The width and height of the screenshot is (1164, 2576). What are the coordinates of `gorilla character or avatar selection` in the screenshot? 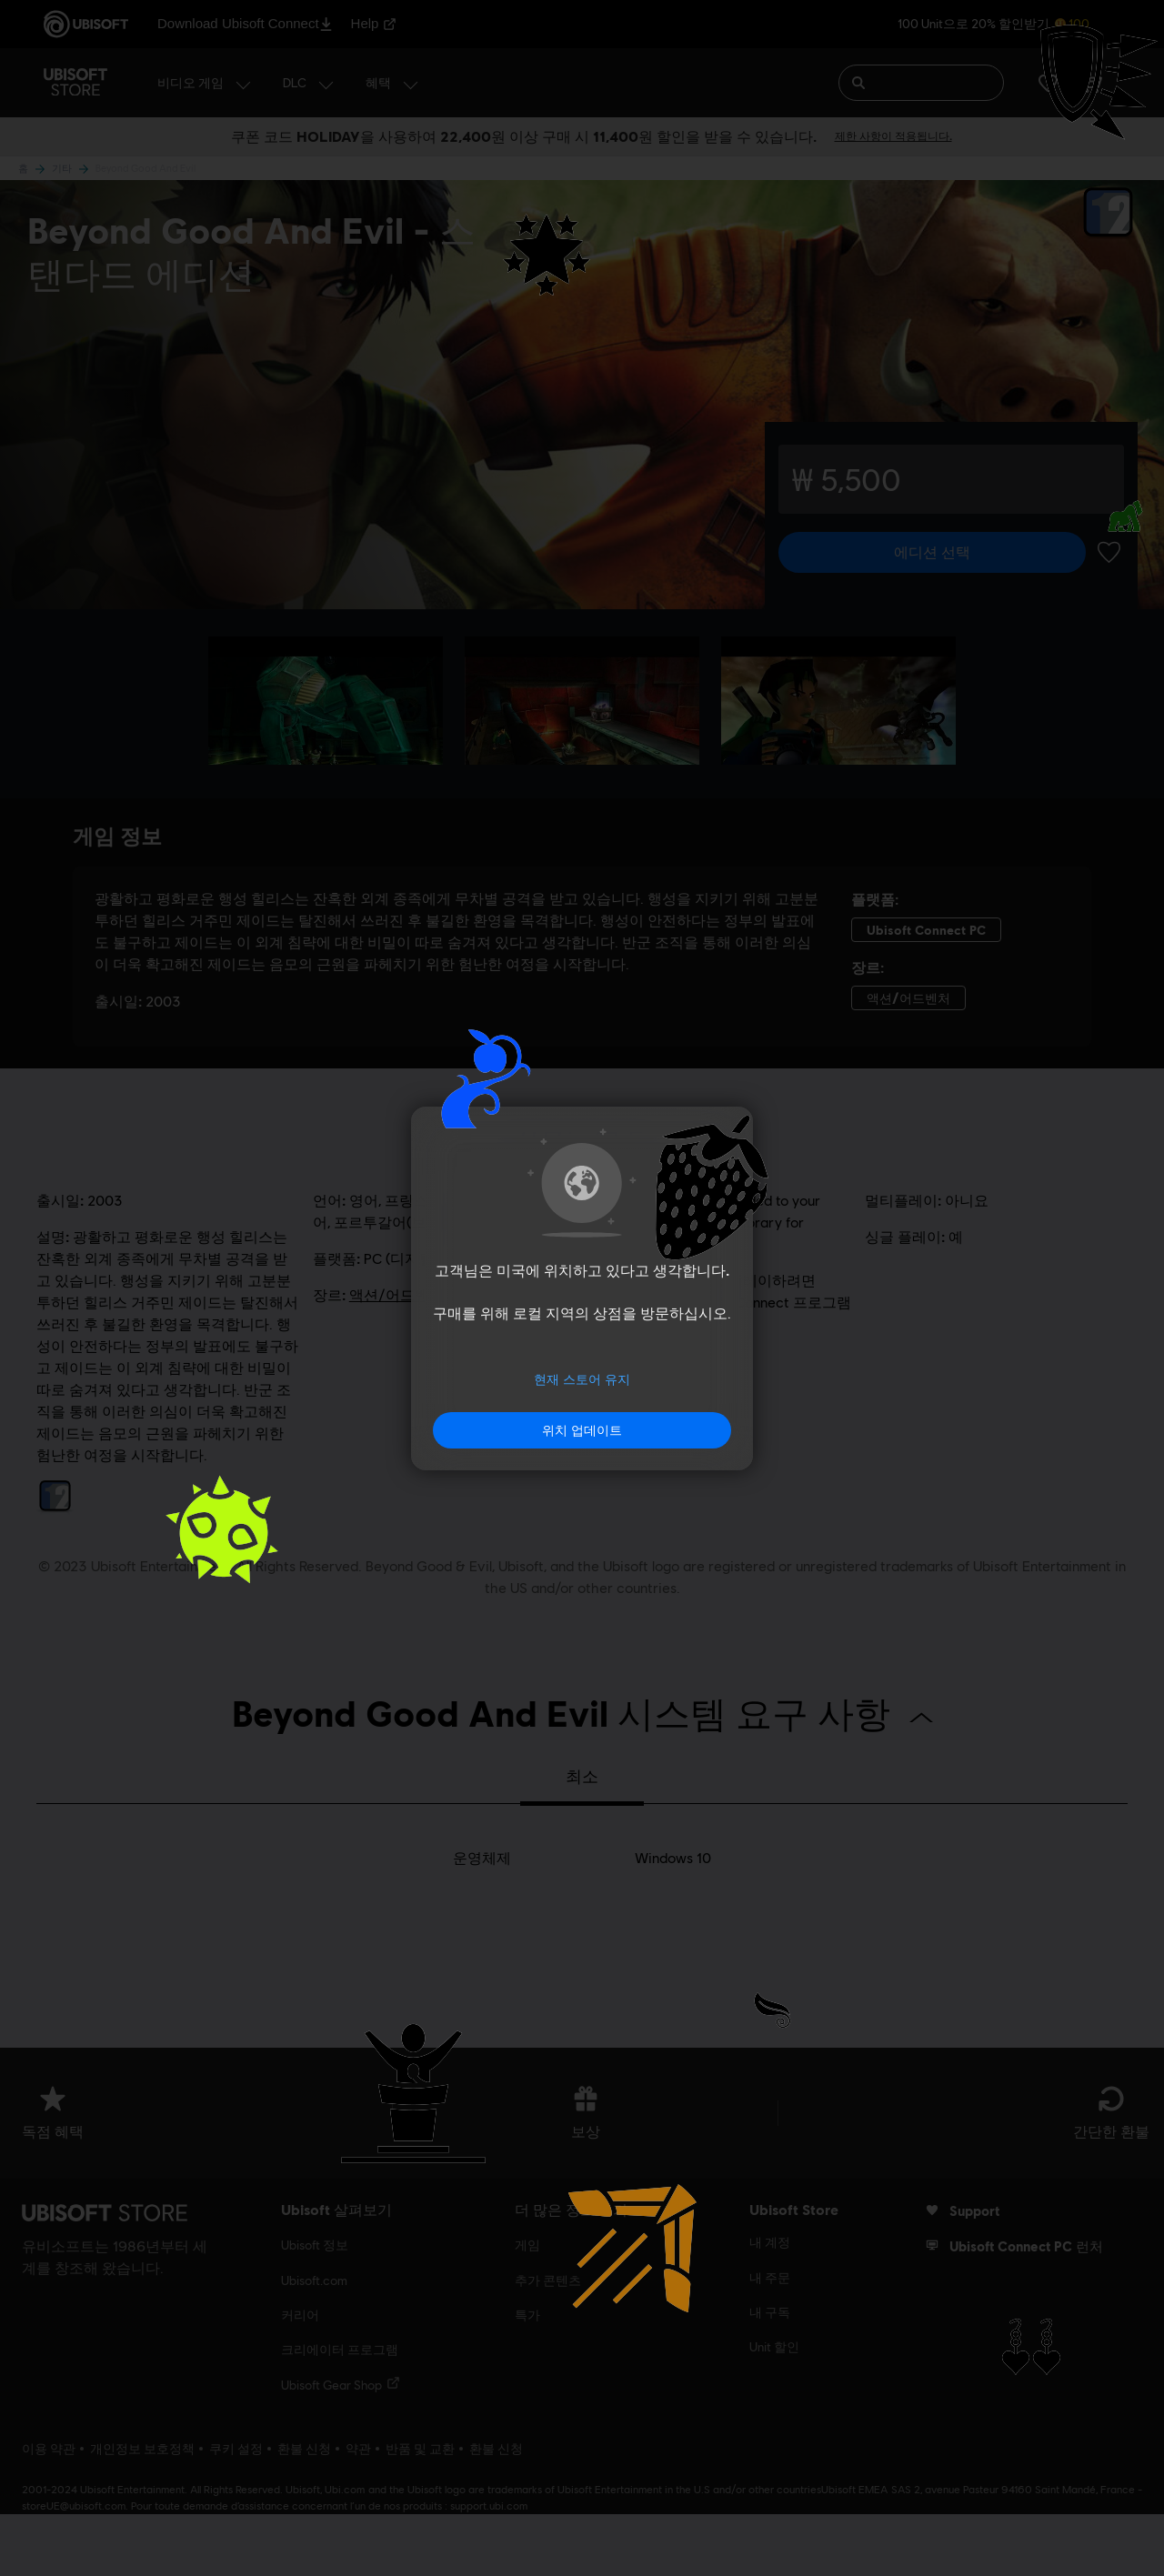 It's located at (1125, 516).